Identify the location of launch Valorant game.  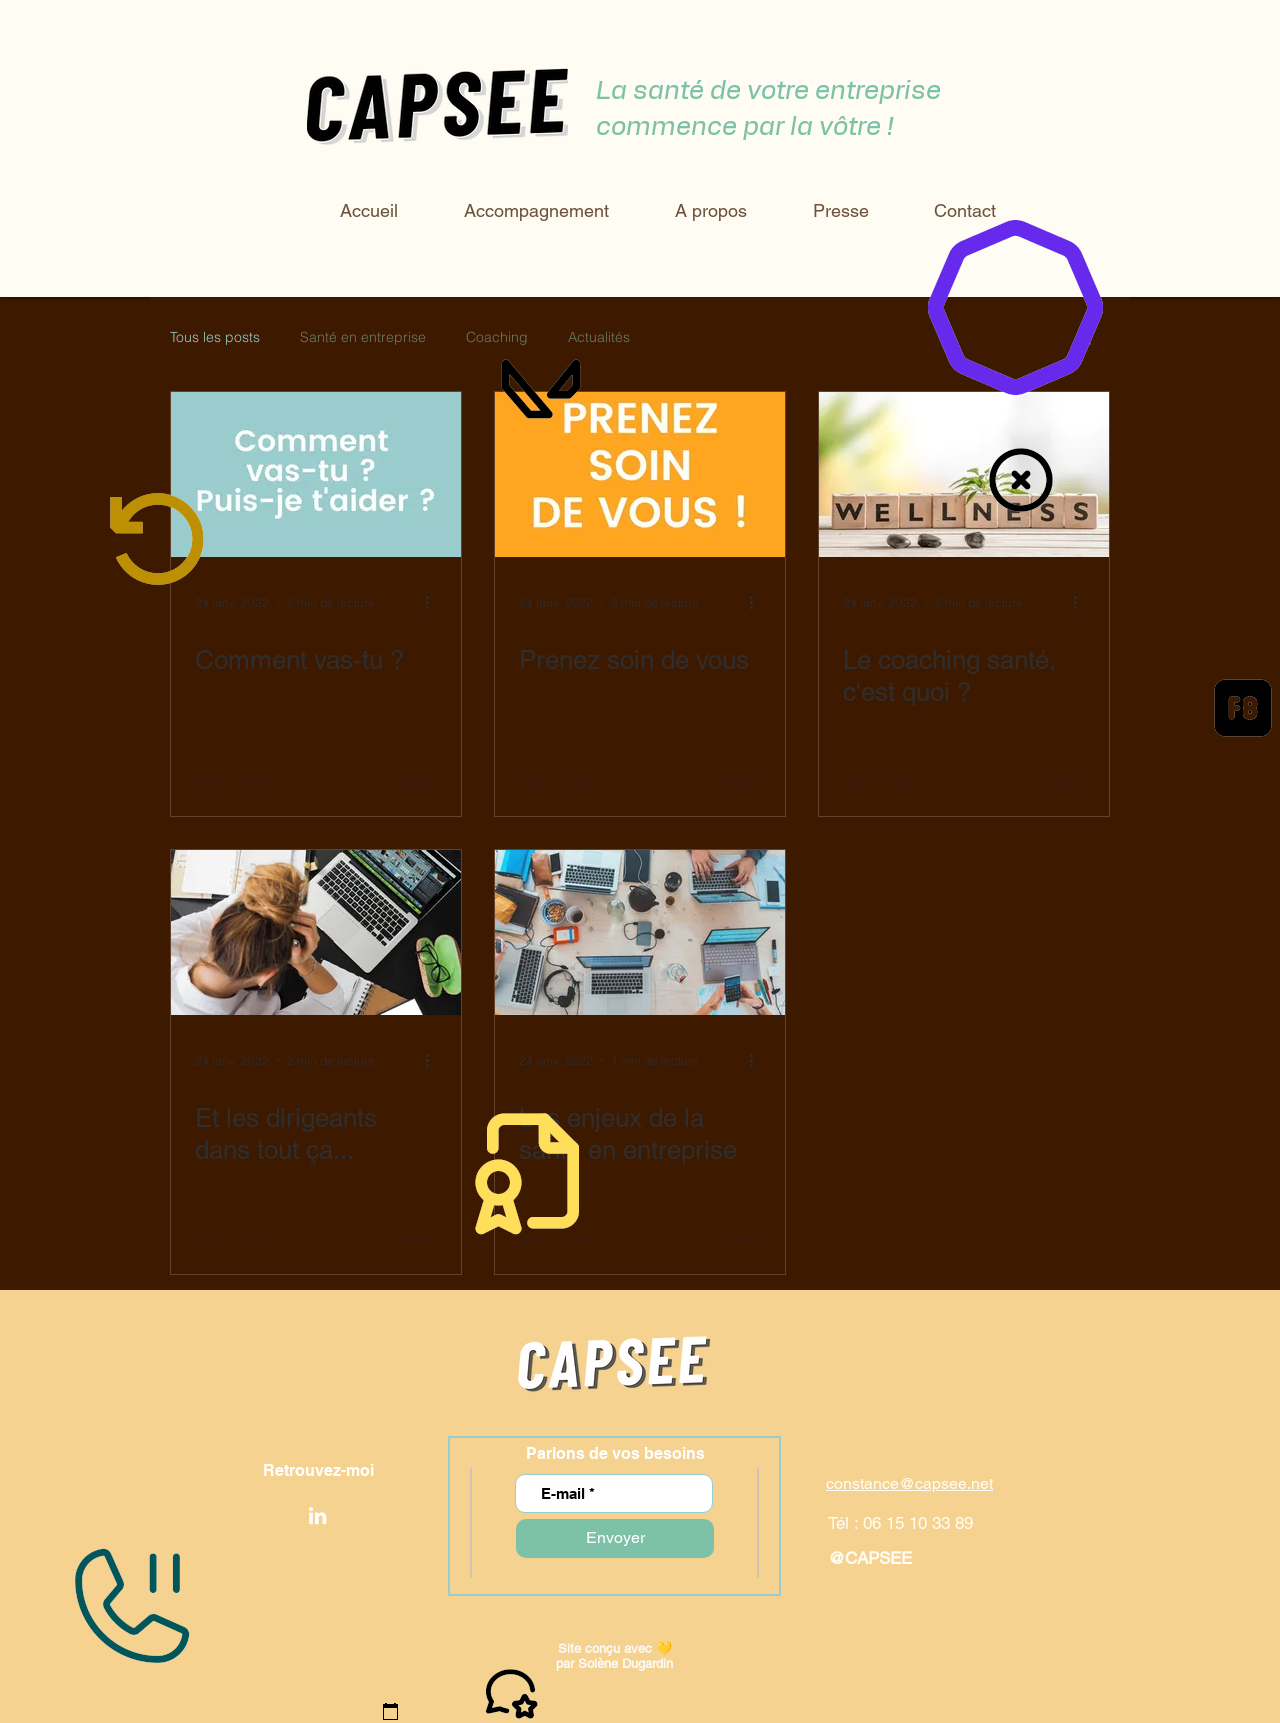
(541, 387).